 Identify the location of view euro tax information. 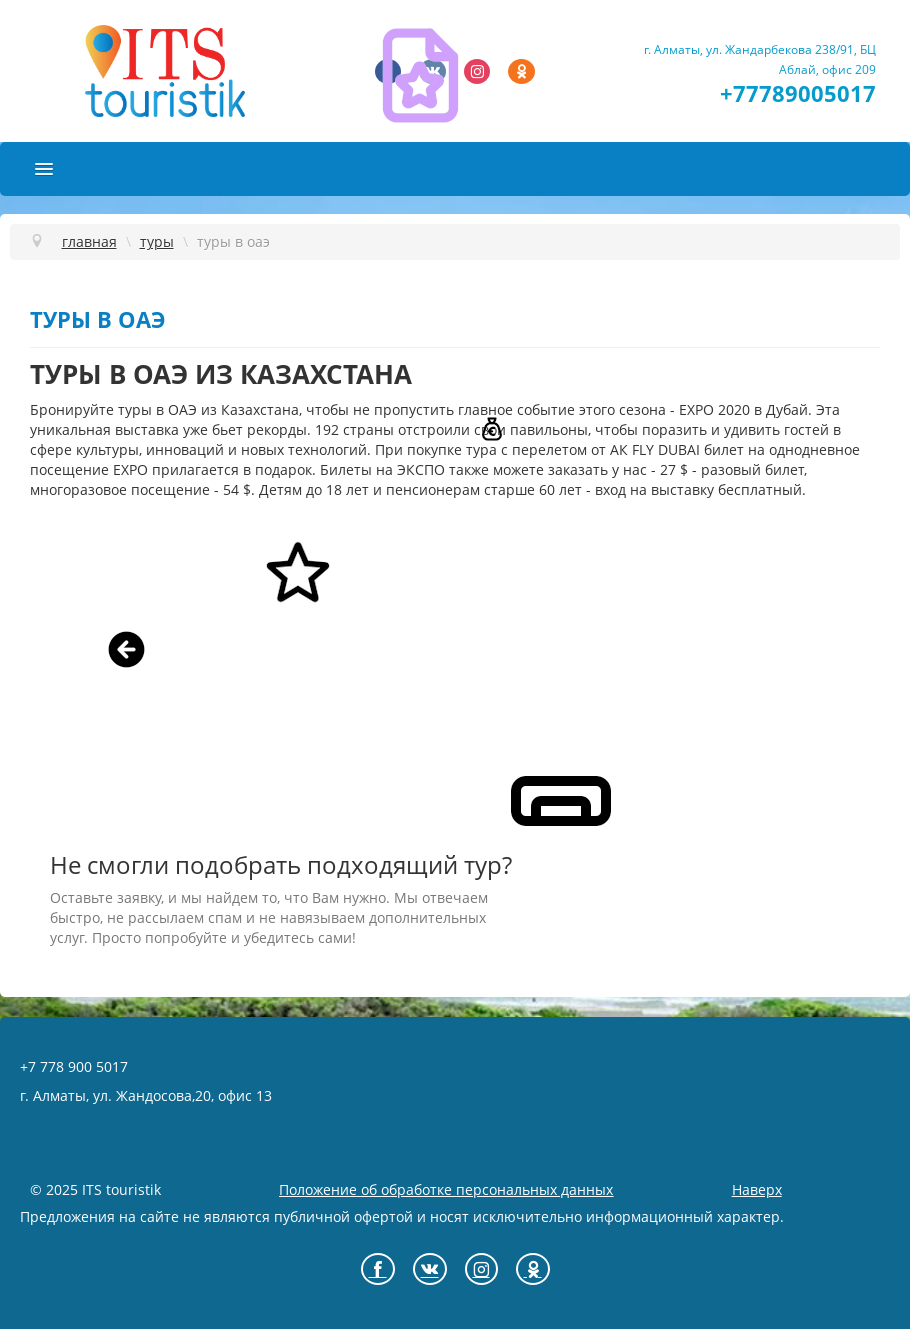
(492, 429).